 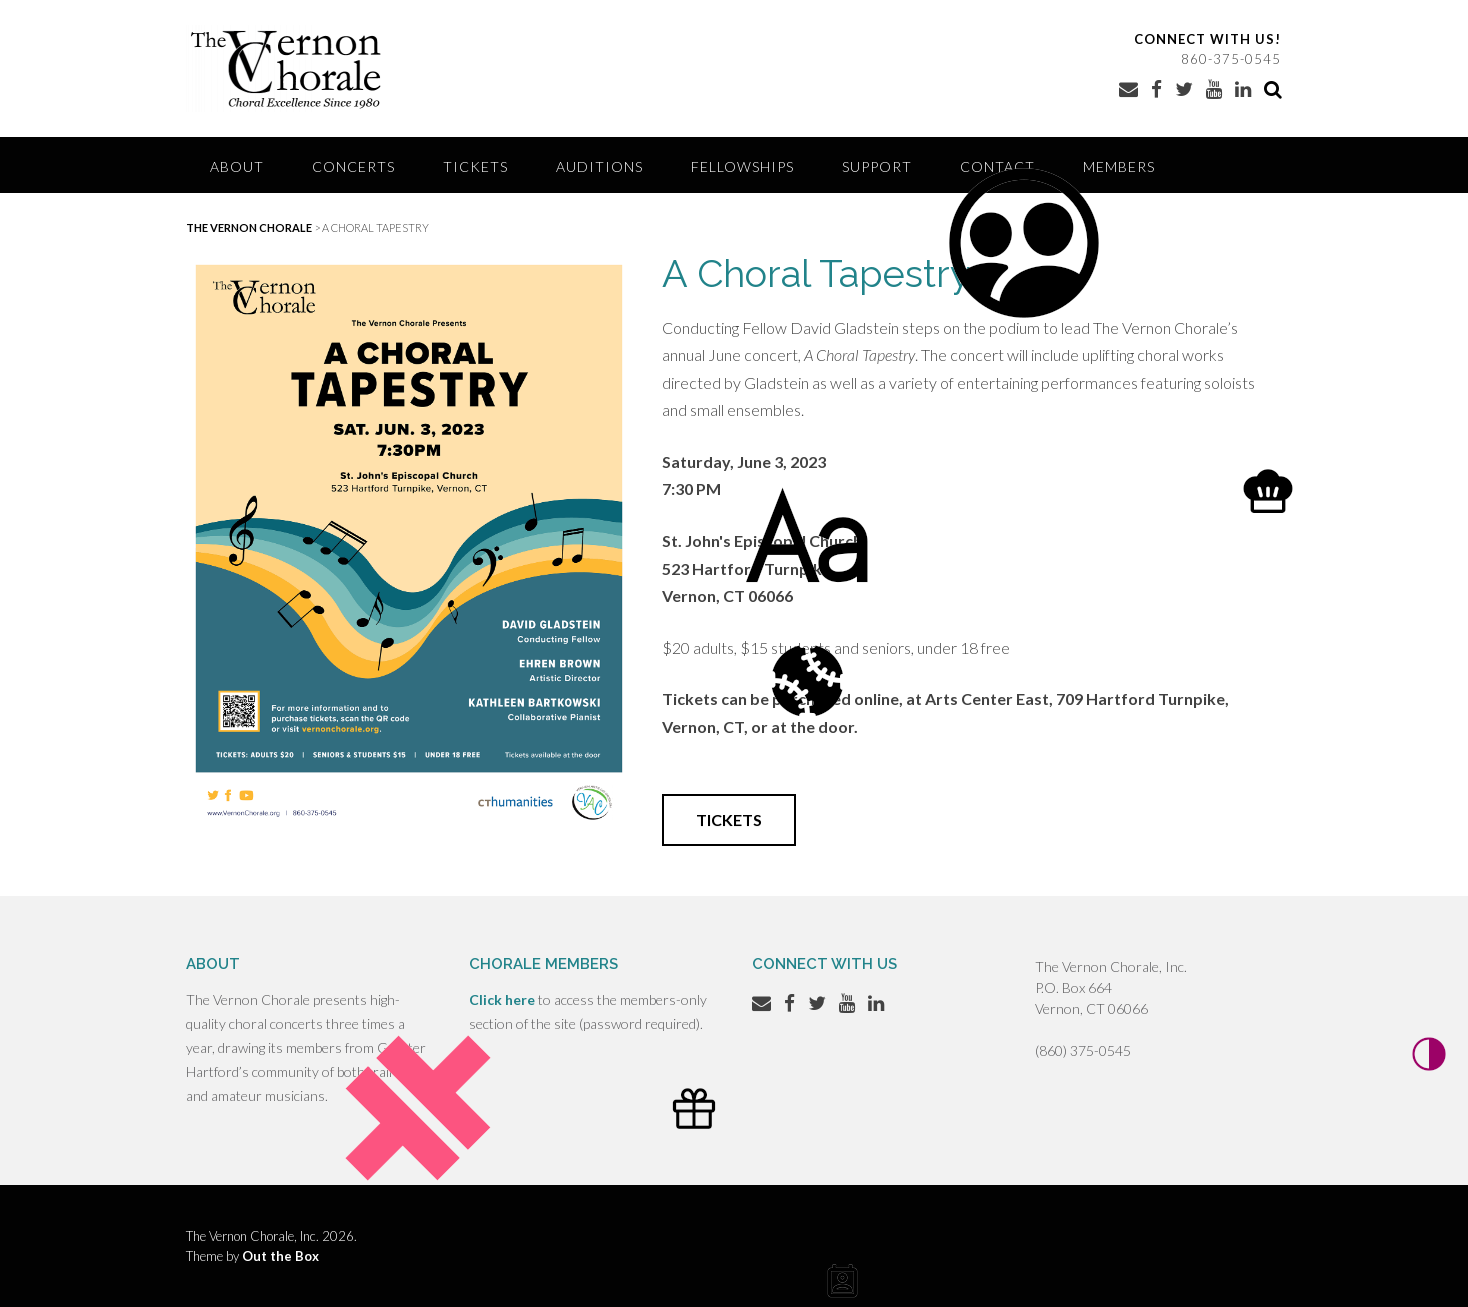 What do you see at coordinates (418, 1108) in the screenshot?
I see `capacitor framework logo` at bounding box center [418, 1108].